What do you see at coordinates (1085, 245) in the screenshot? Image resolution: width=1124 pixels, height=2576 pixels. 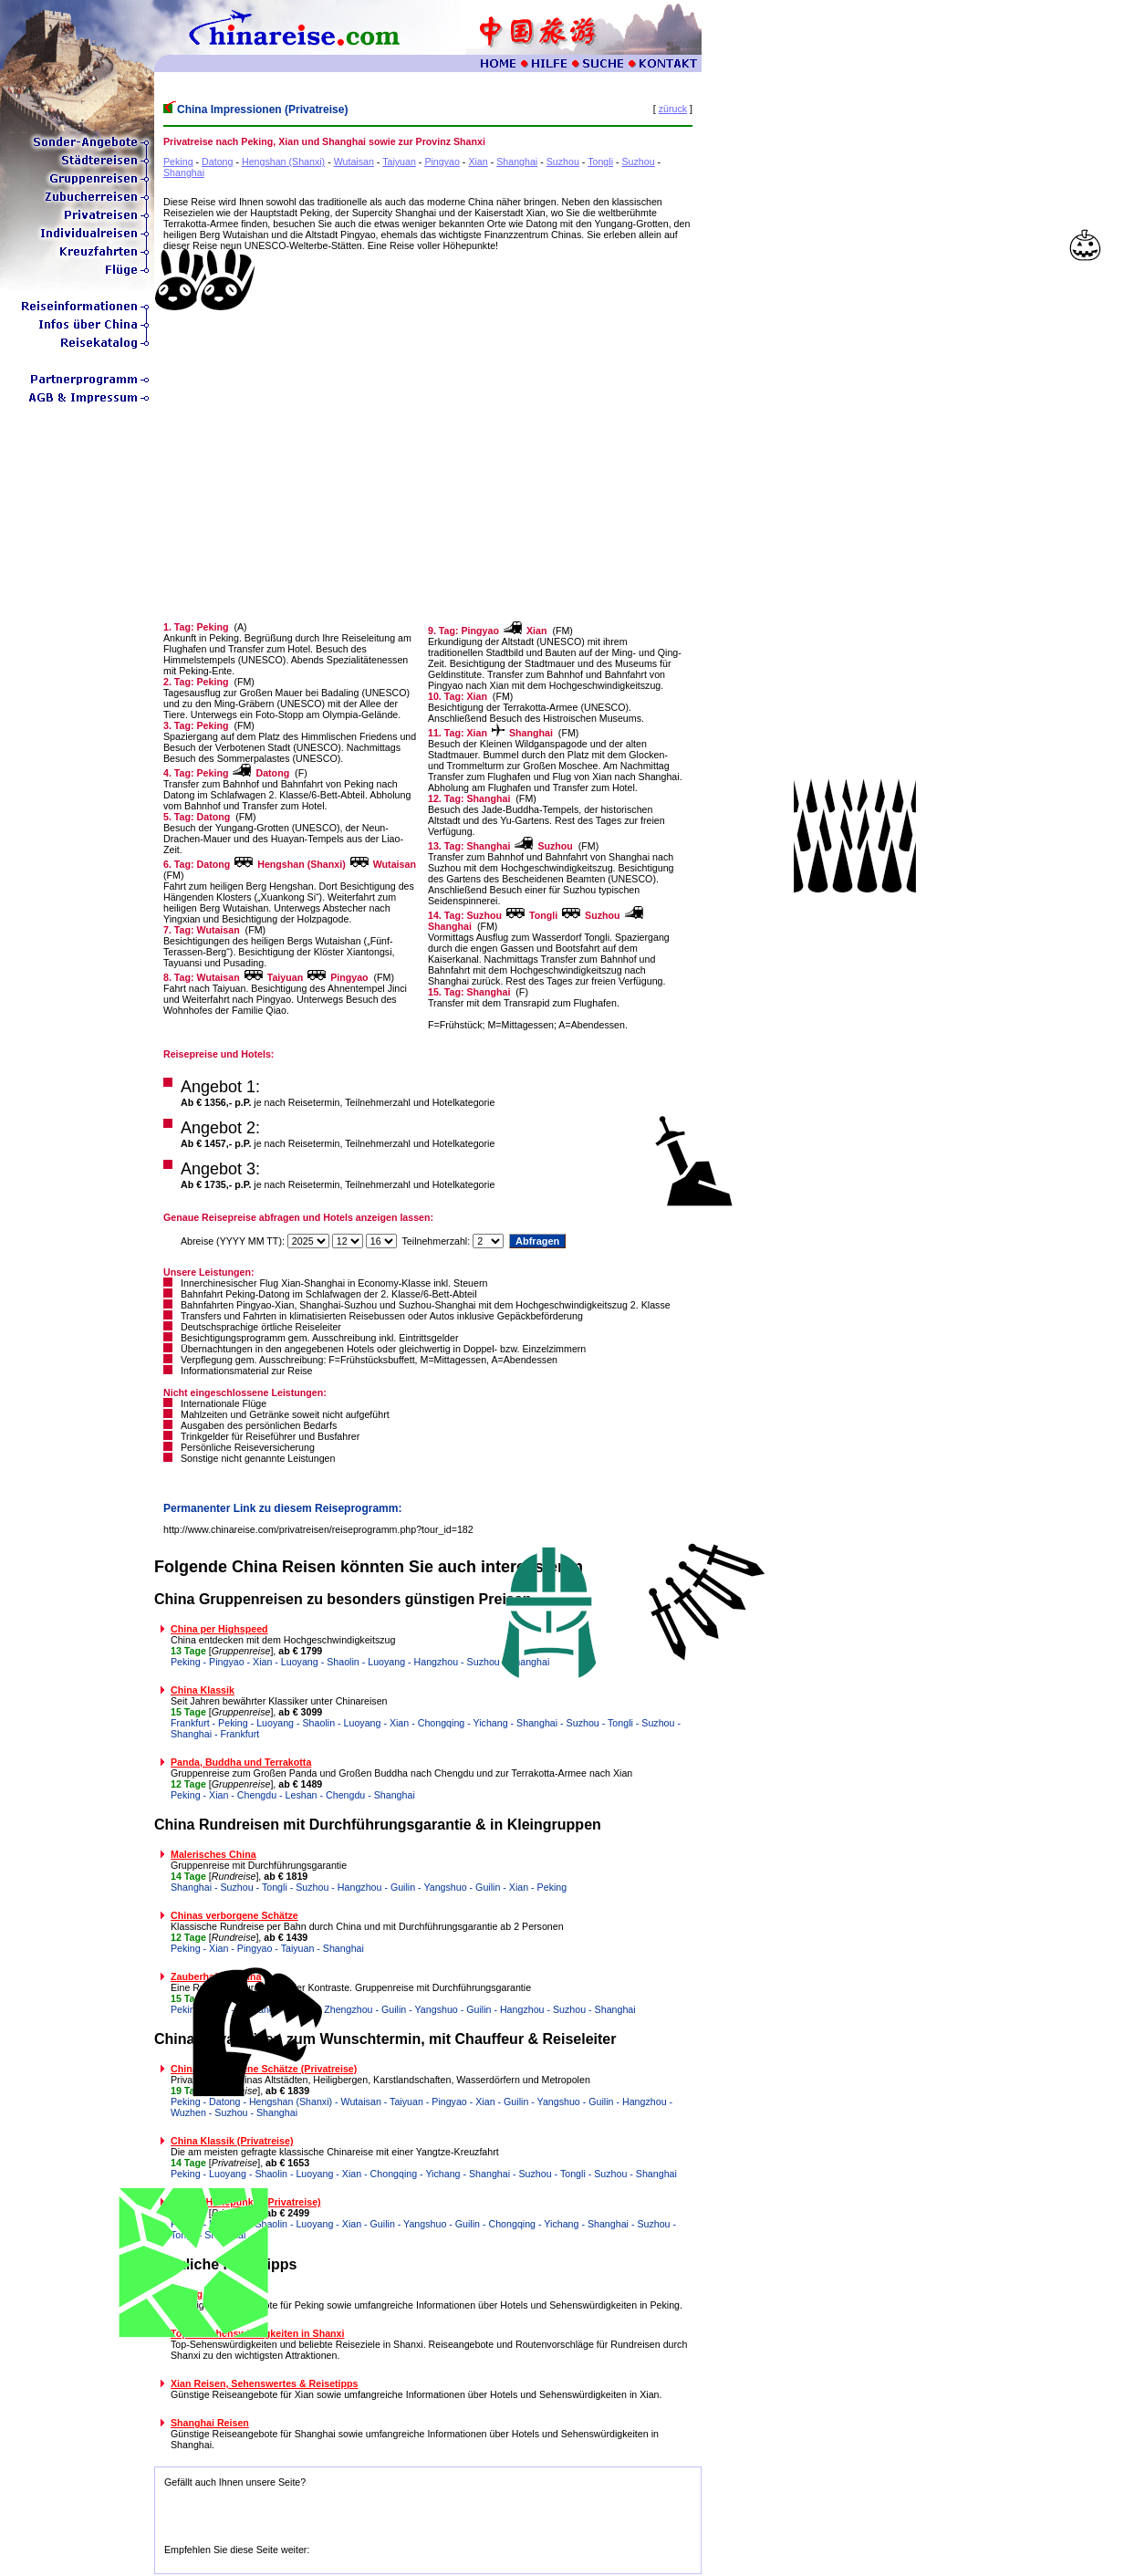 I see `access halloween-themed content or events` at bounding box center [1085, 245].